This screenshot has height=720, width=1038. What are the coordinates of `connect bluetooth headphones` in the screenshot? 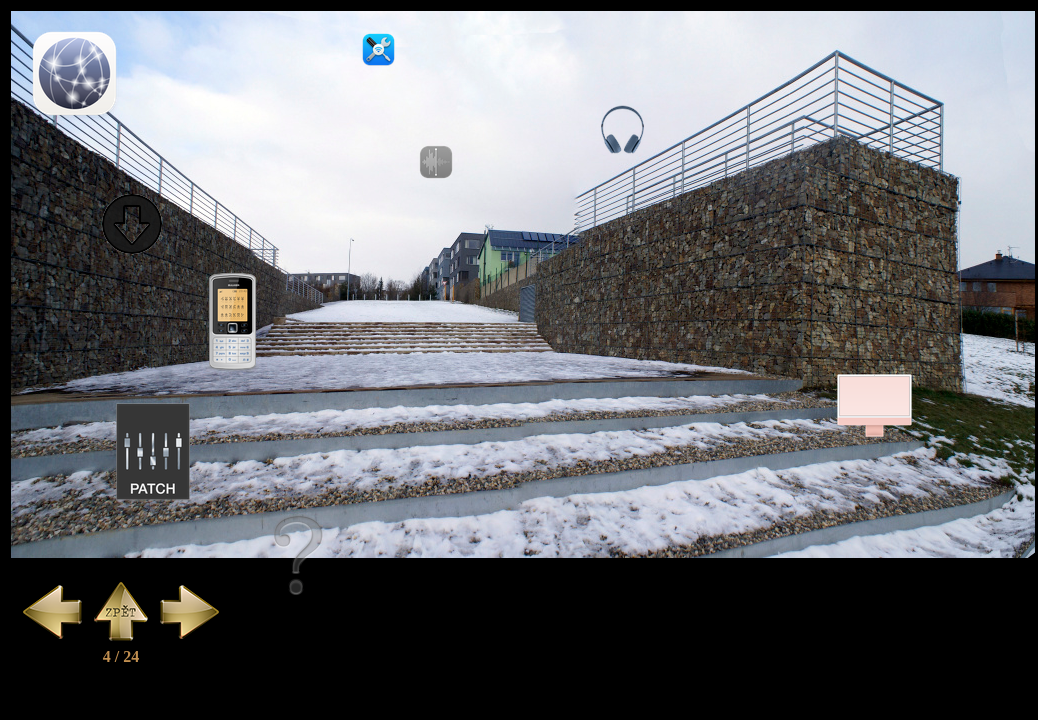 It's located at (622, 129).